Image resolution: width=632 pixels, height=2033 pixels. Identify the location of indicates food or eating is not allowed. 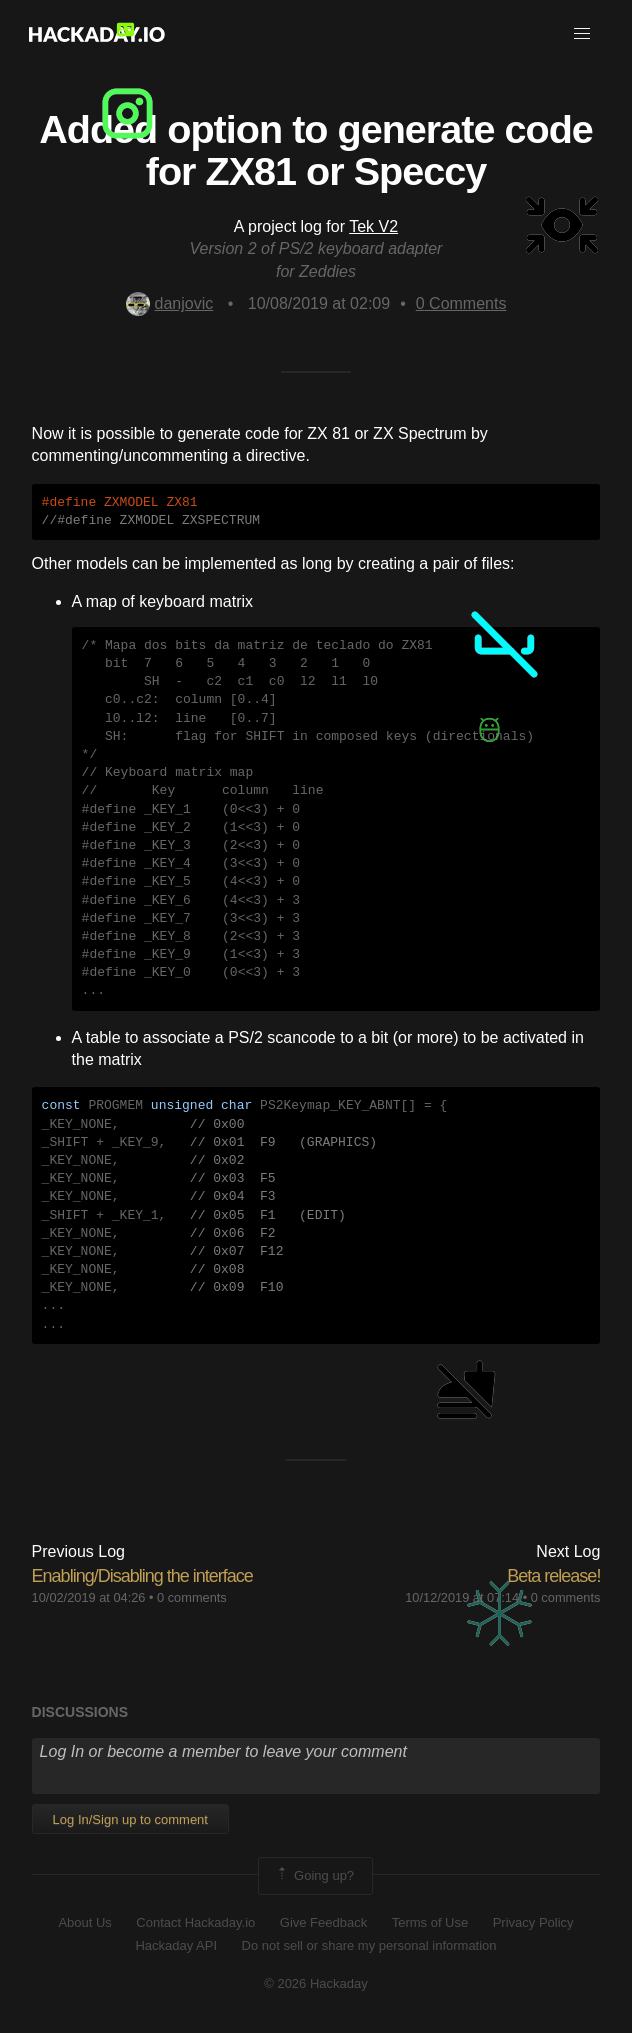
(466, 1389).